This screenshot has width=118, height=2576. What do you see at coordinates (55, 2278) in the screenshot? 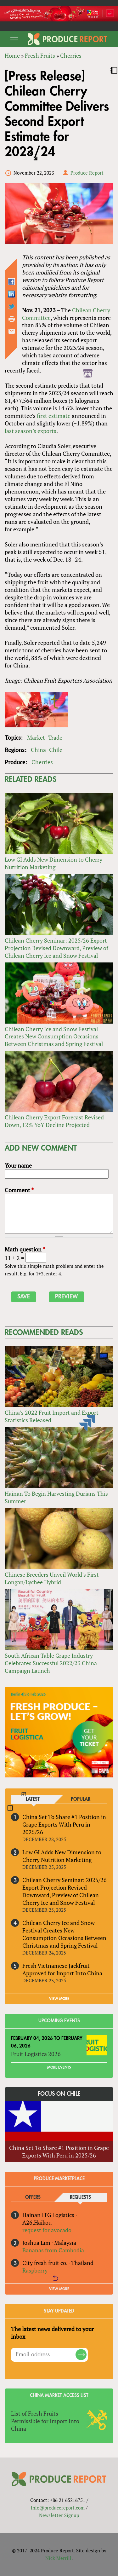
I see `go back to the previous screen` at bounding box center [55, 2278].